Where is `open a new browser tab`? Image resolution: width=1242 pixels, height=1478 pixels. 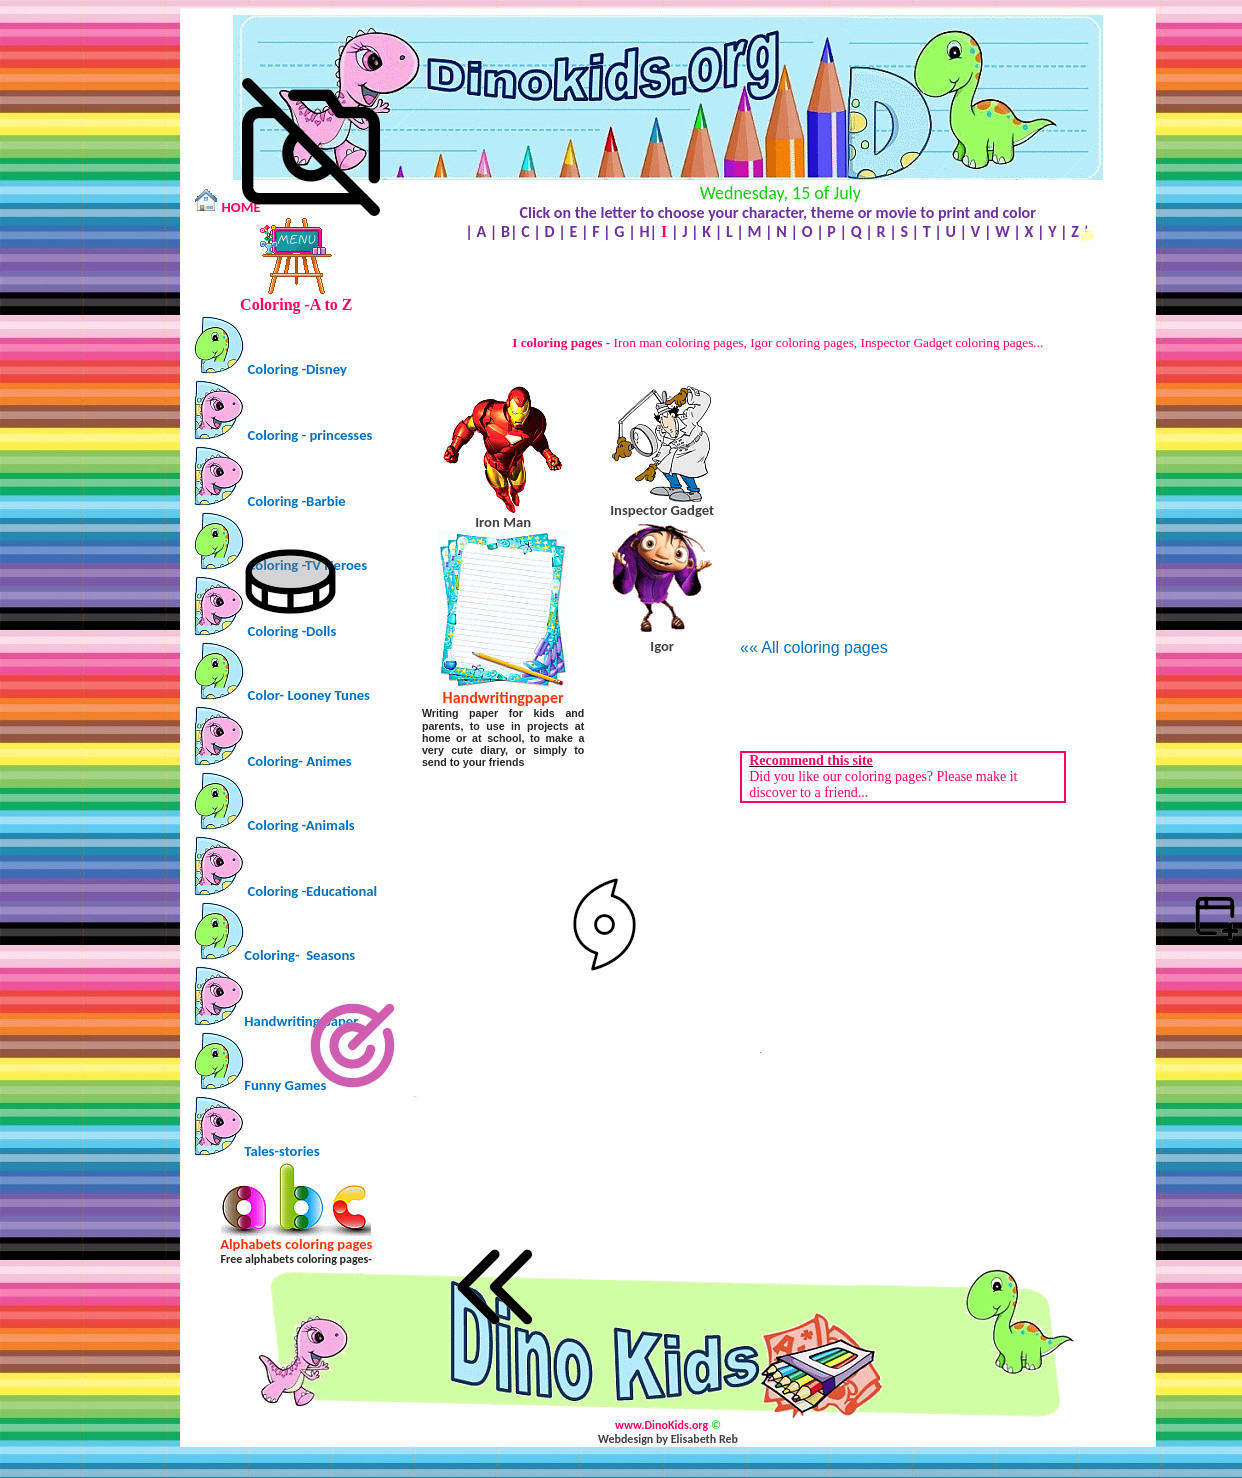
open a new browser tab is located at coordinates (1215, 916).